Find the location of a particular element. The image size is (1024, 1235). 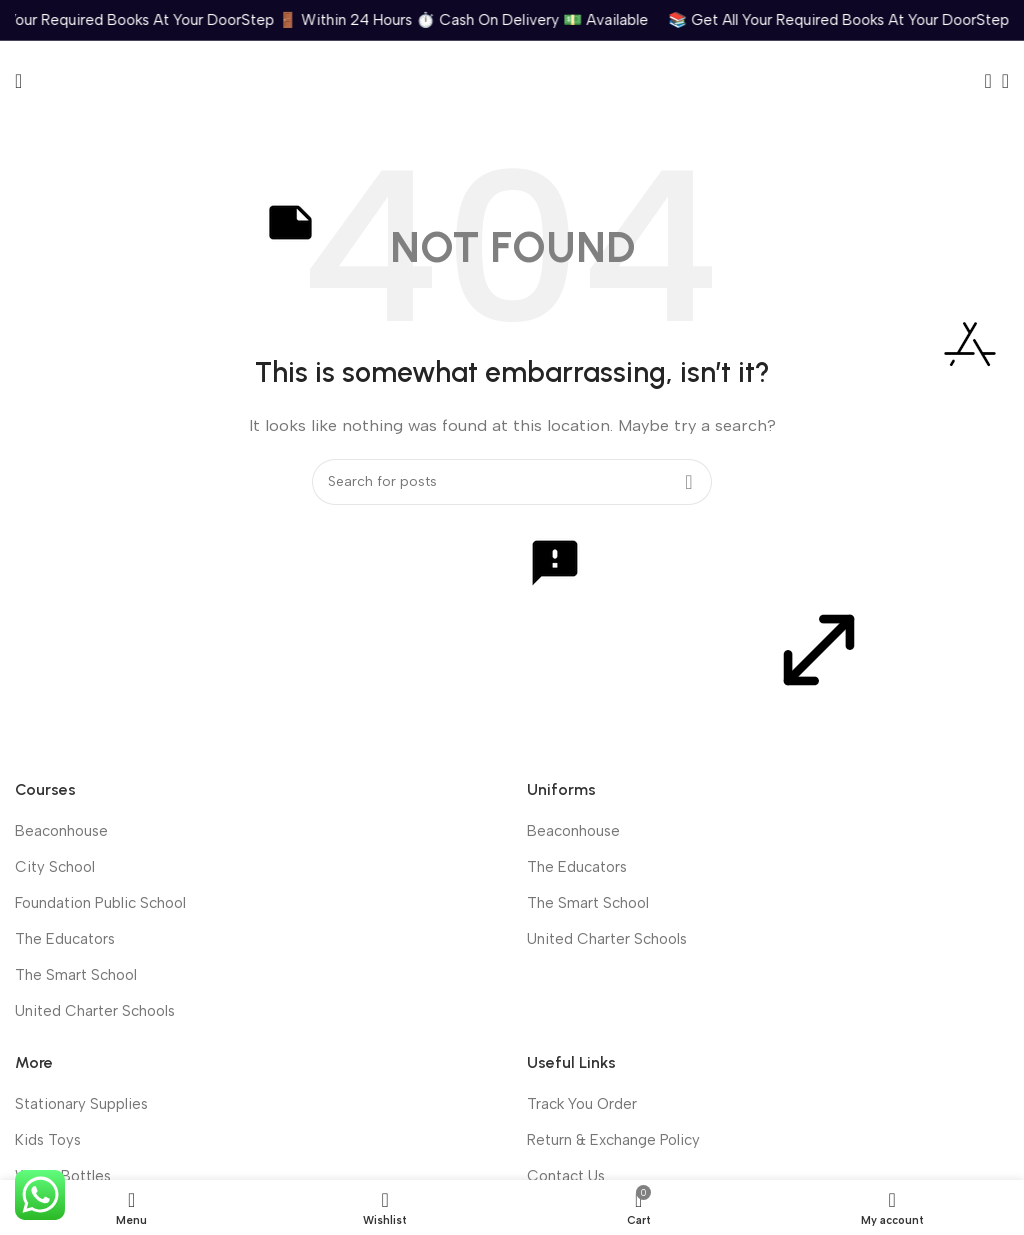

submit feedback or comments is located at coordinates (555, 563).